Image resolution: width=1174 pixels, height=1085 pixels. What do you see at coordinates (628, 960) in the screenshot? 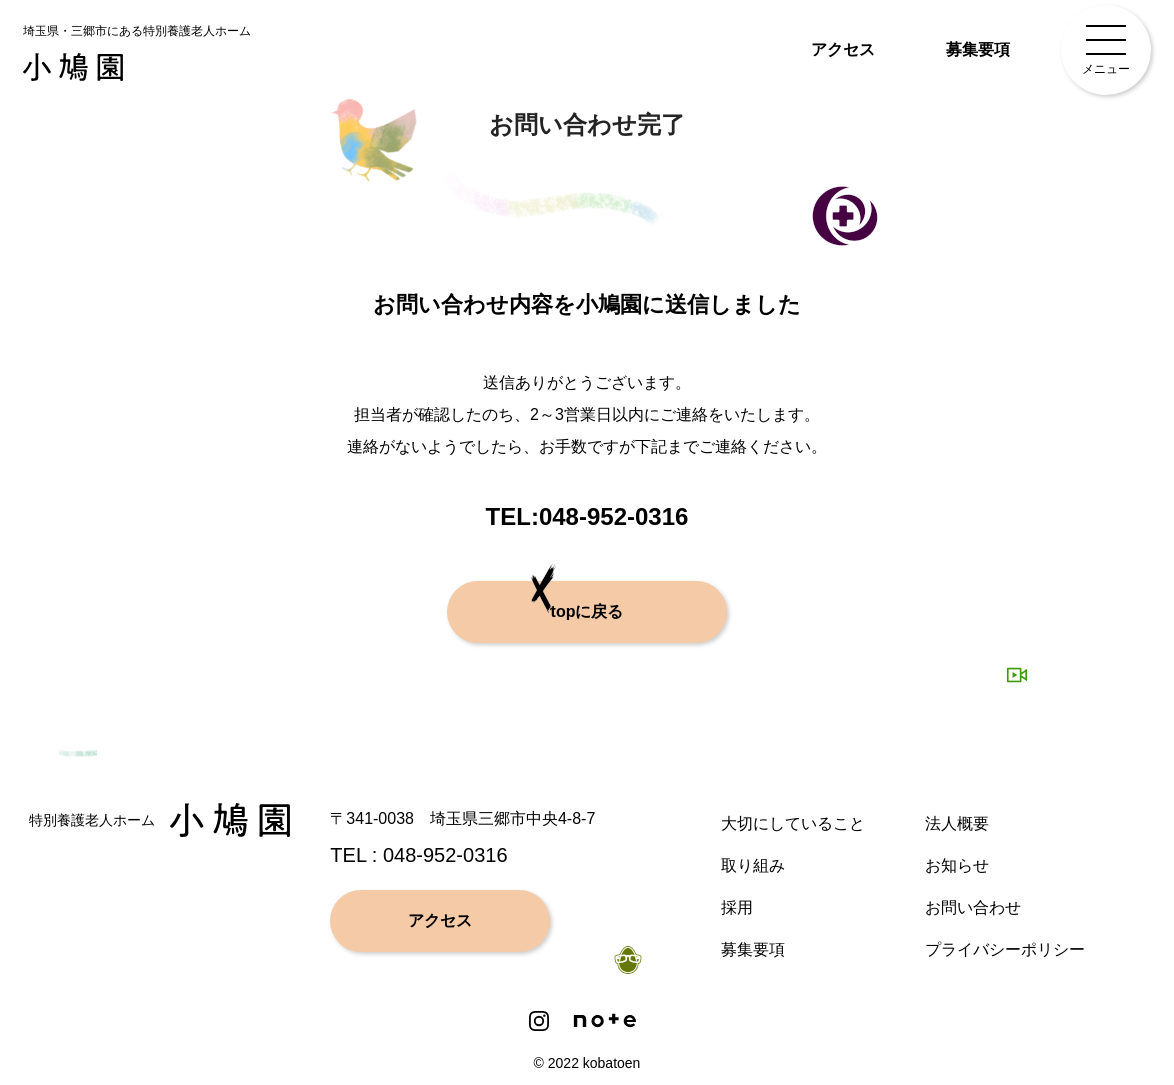
I see `egghead.io logo - access web development tutorials and courses` at bounding box center [628, 960].